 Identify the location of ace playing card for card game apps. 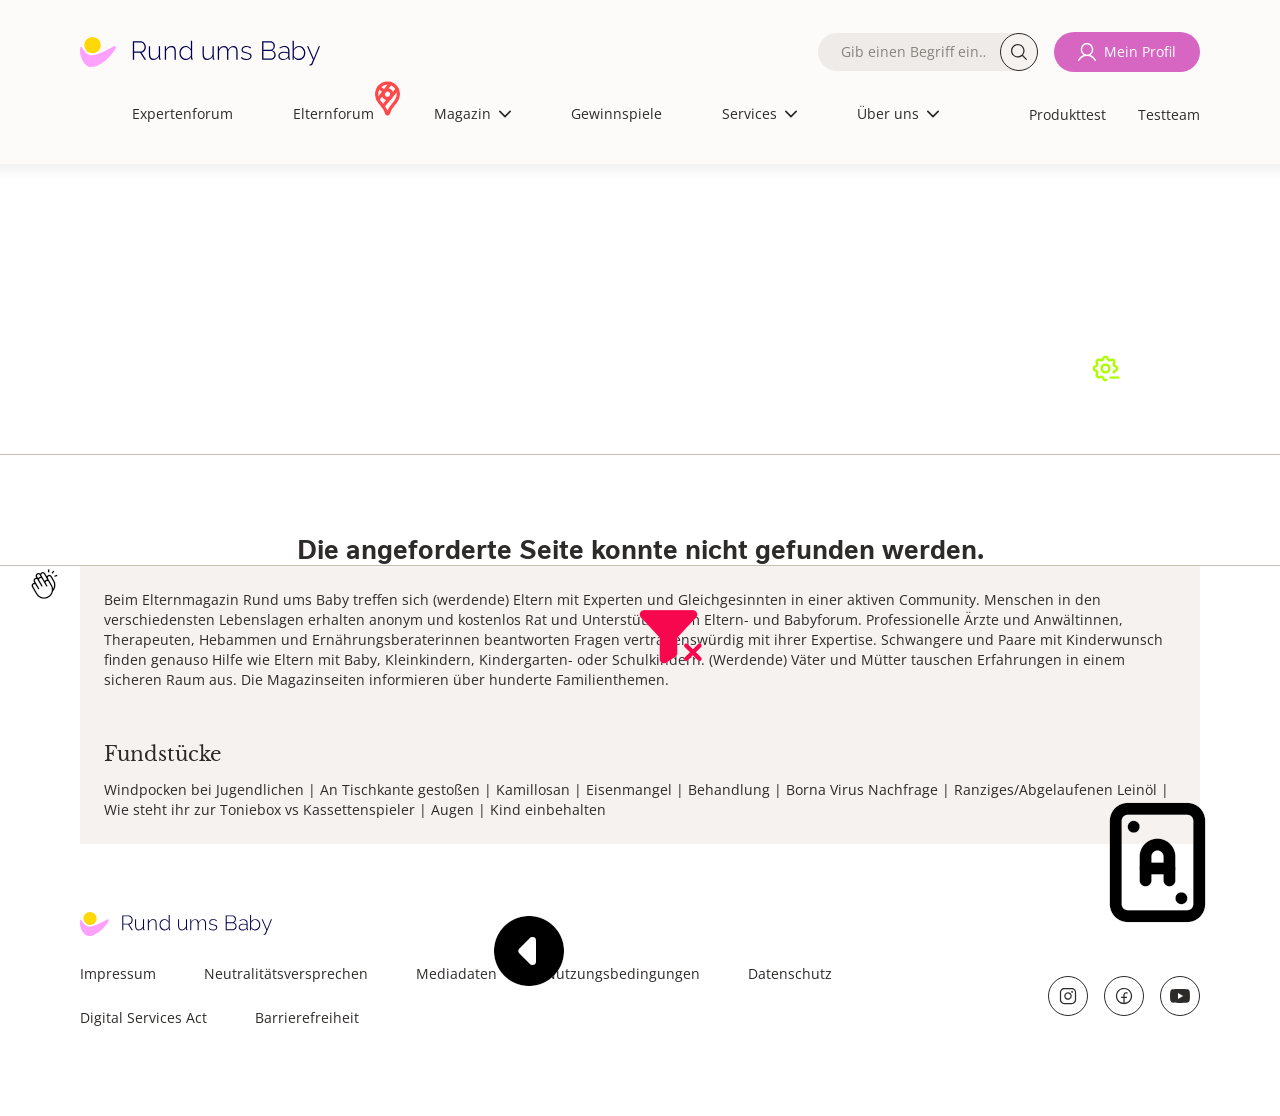
(1157, 862).